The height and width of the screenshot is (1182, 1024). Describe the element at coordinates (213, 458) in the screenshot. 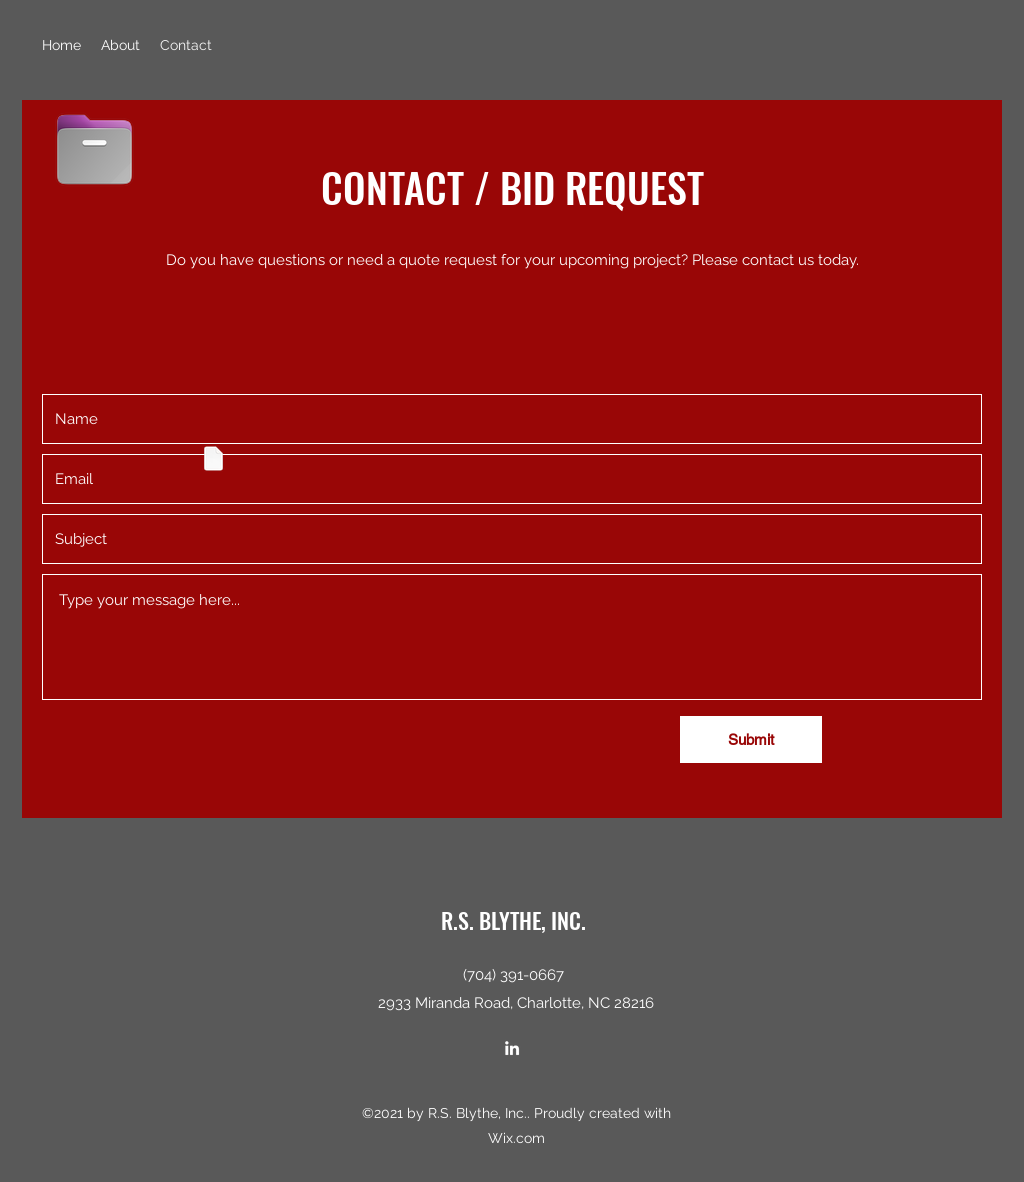

I see `an empty or blank document` at that location.